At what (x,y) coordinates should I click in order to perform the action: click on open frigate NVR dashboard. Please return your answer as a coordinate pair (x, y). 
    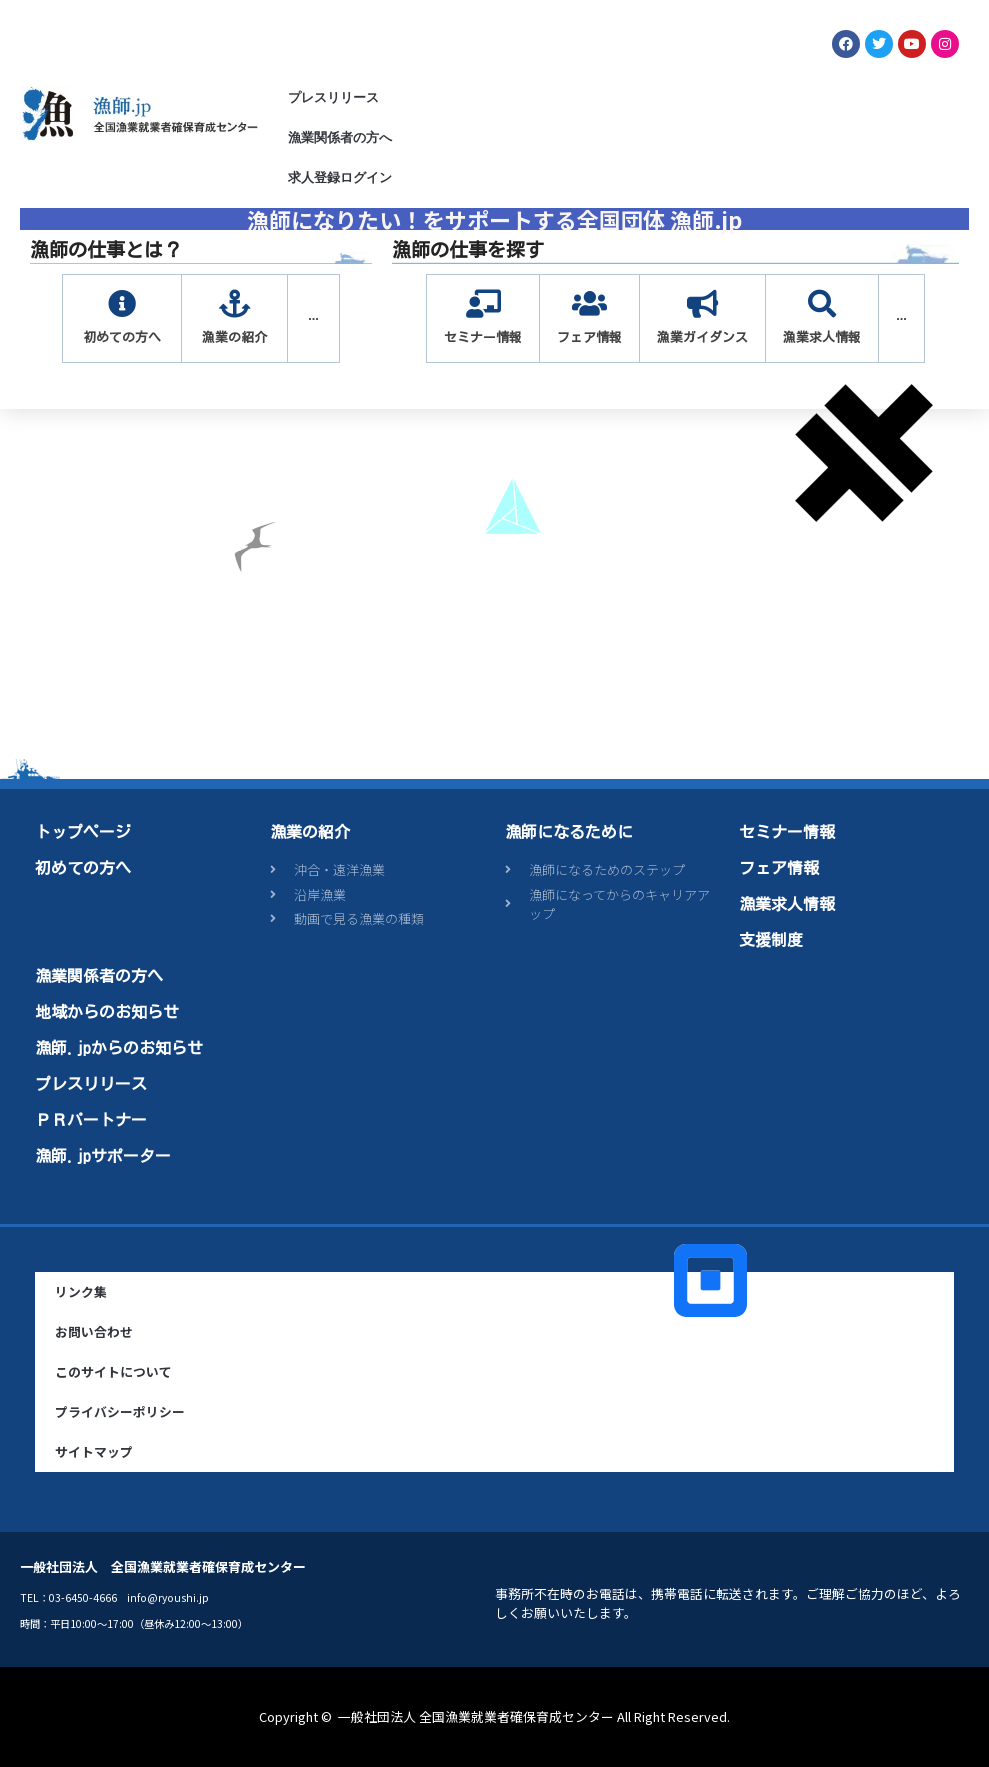
    Looking at the image, I should click on (255, 547).